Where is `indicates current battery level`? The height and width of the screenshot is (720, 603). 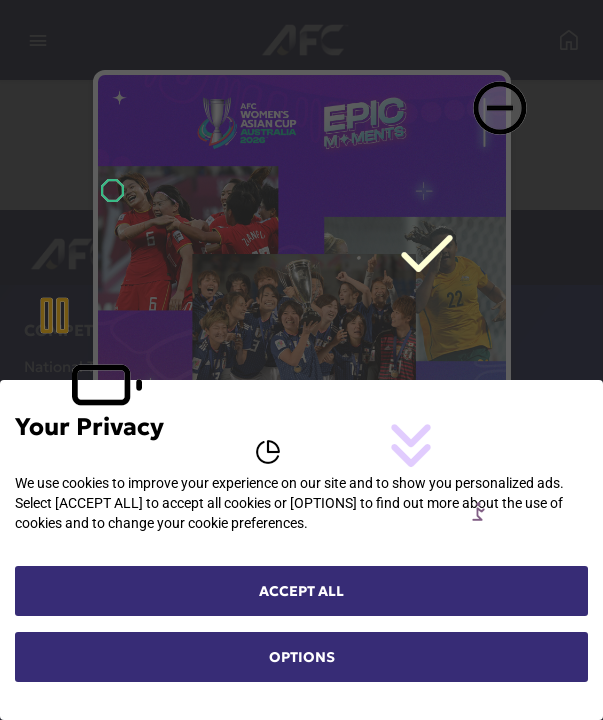 indicates current battery level is located at coordinates (107, 385).